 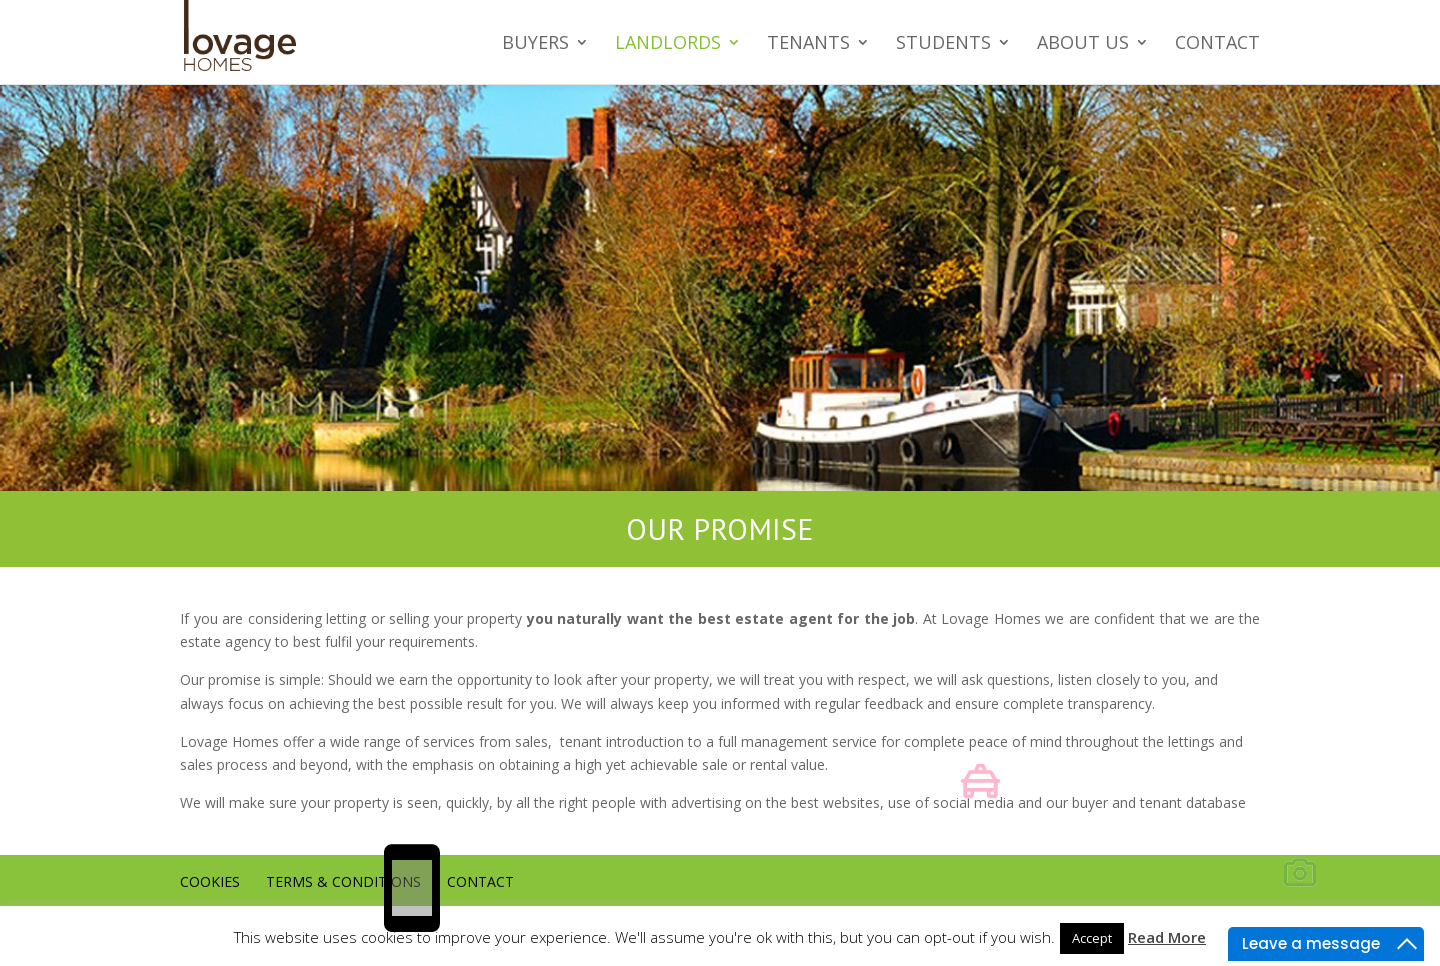 What do you see at coordinates (412, 888) in the screenshot?
I see `set this device as your primary phone` at bounding box center [412, 888].